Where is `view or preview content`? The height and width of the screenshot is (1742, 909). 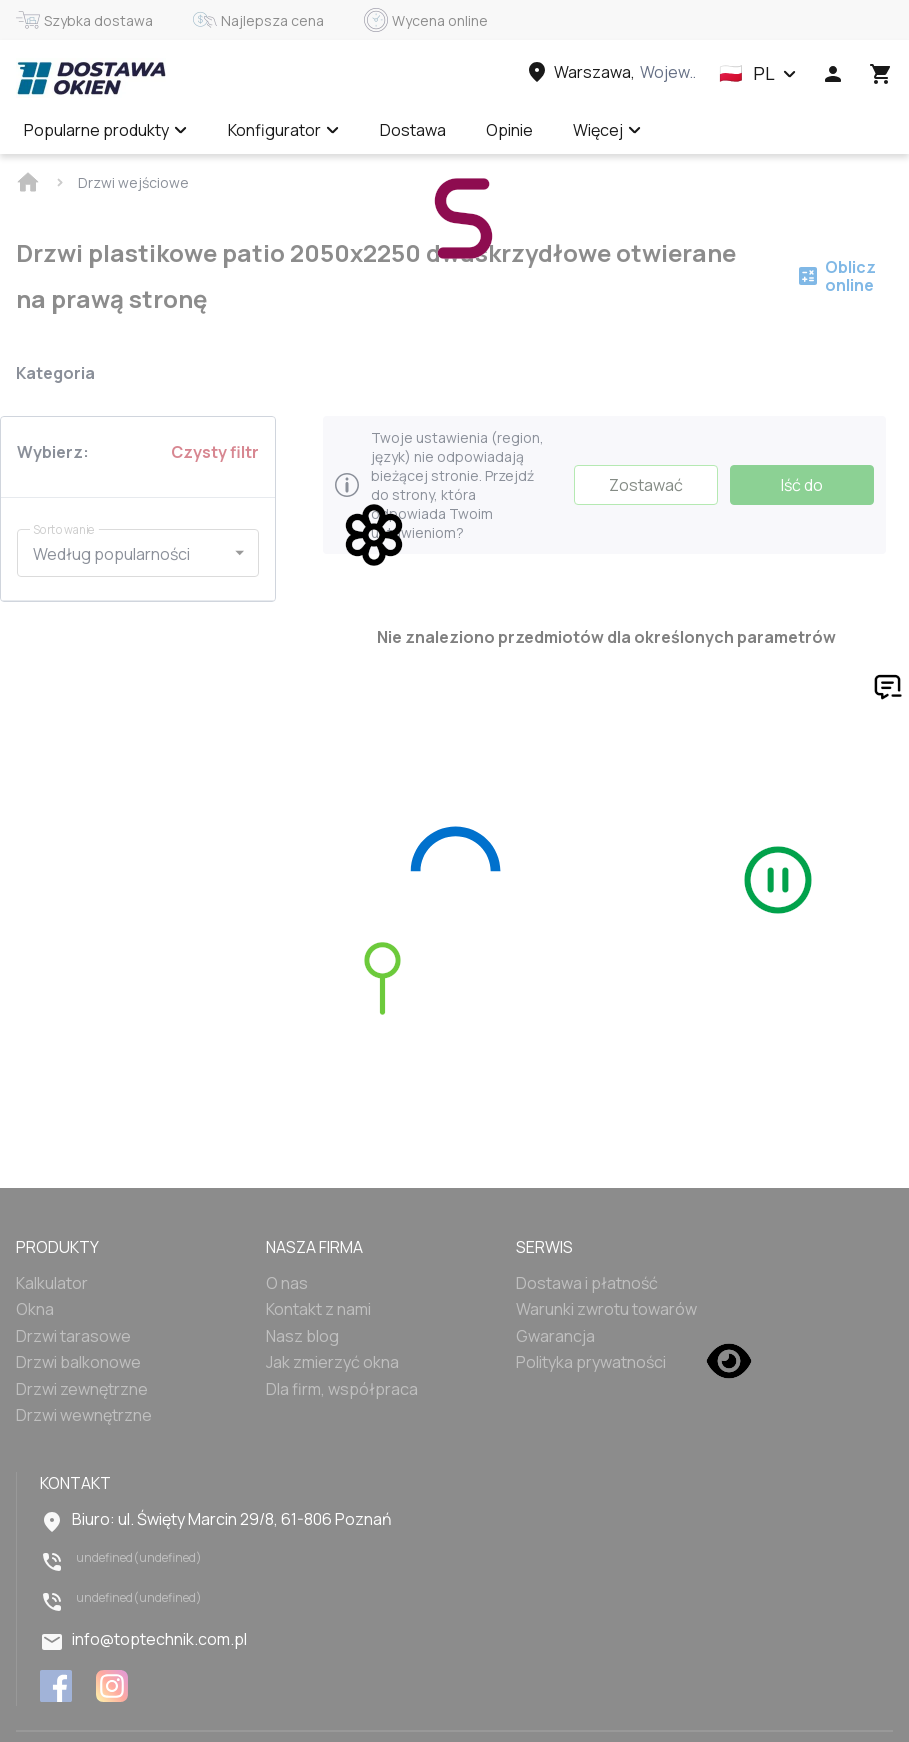
view or preview content is located at coordinates (729, 1361).